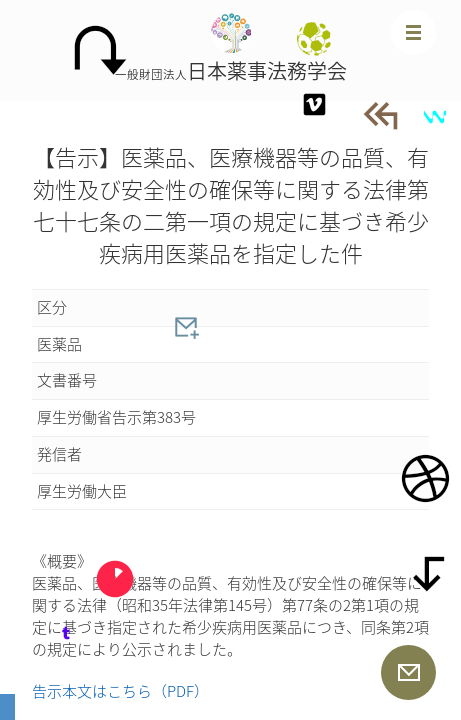 This screenshot has width=461, height=720. I want to click on compose a new email, so click(186, 327).